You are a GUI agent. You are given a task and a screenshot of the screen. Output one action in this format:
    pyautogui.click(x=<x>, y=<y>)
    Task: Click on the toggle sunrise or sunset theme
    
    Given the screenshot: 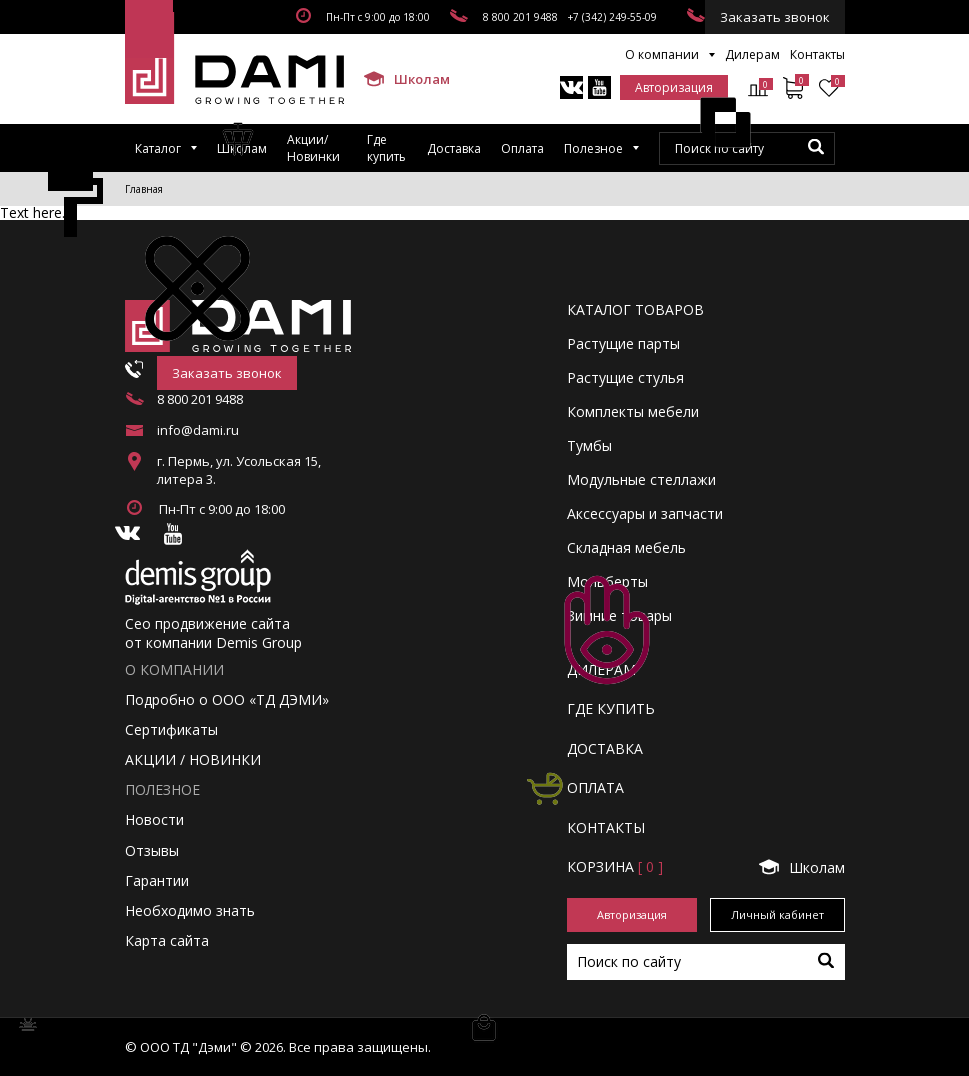 What is the action you would take?
    pyautogui.click(x=28, y=1025)
    